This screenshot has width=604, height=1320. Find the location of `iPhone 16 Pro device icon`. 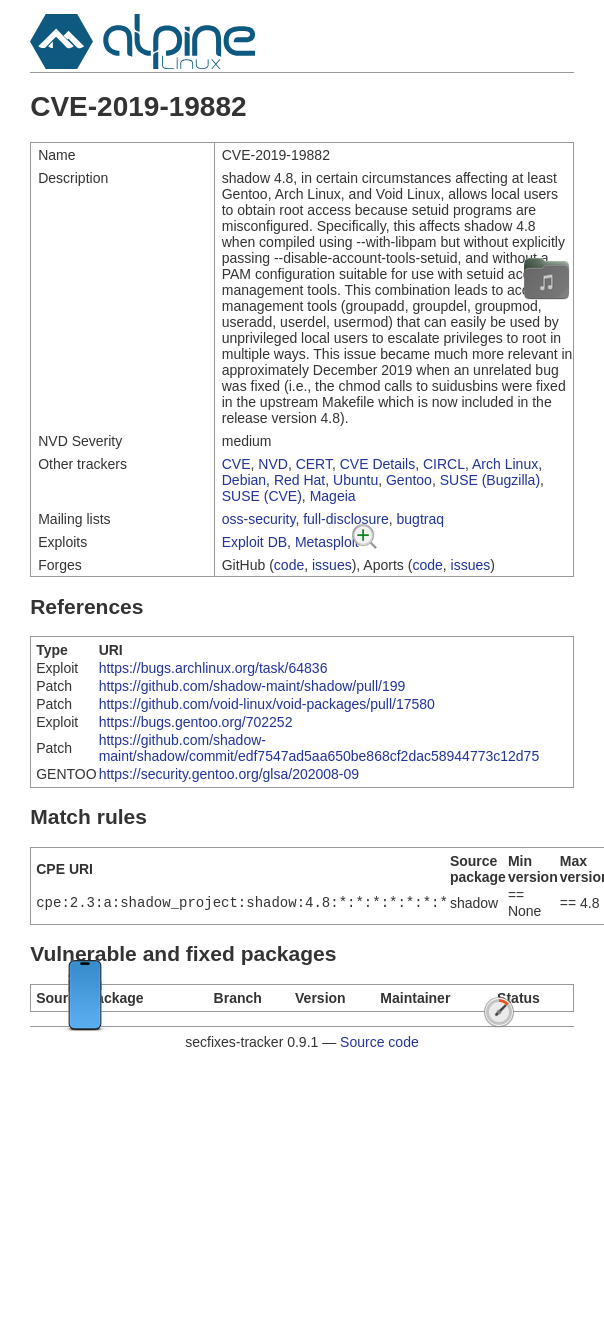

iPhone 16 Pro device icon is located at coordinates (85, 996).